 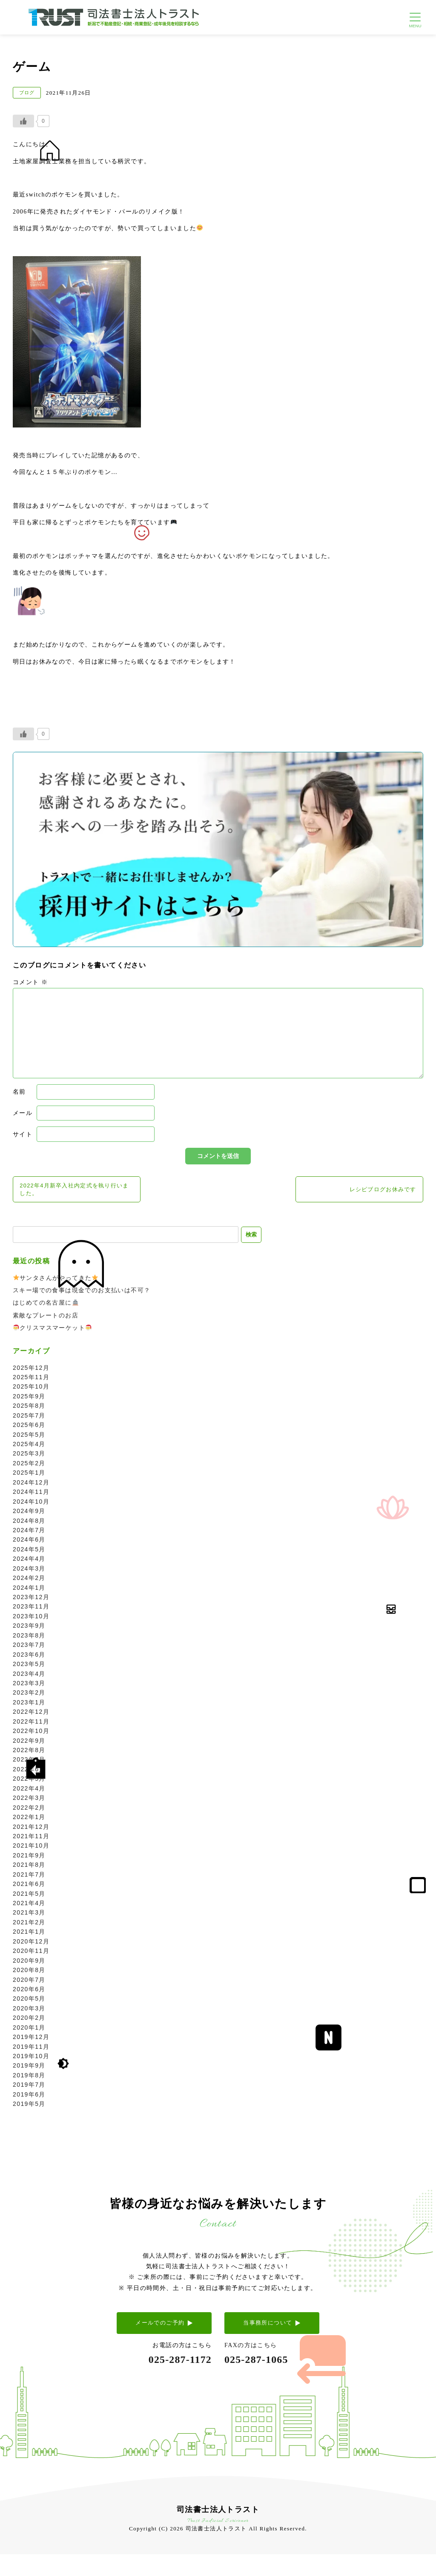 I want to click on add a sticker to your message, so click(x=142, y=533).